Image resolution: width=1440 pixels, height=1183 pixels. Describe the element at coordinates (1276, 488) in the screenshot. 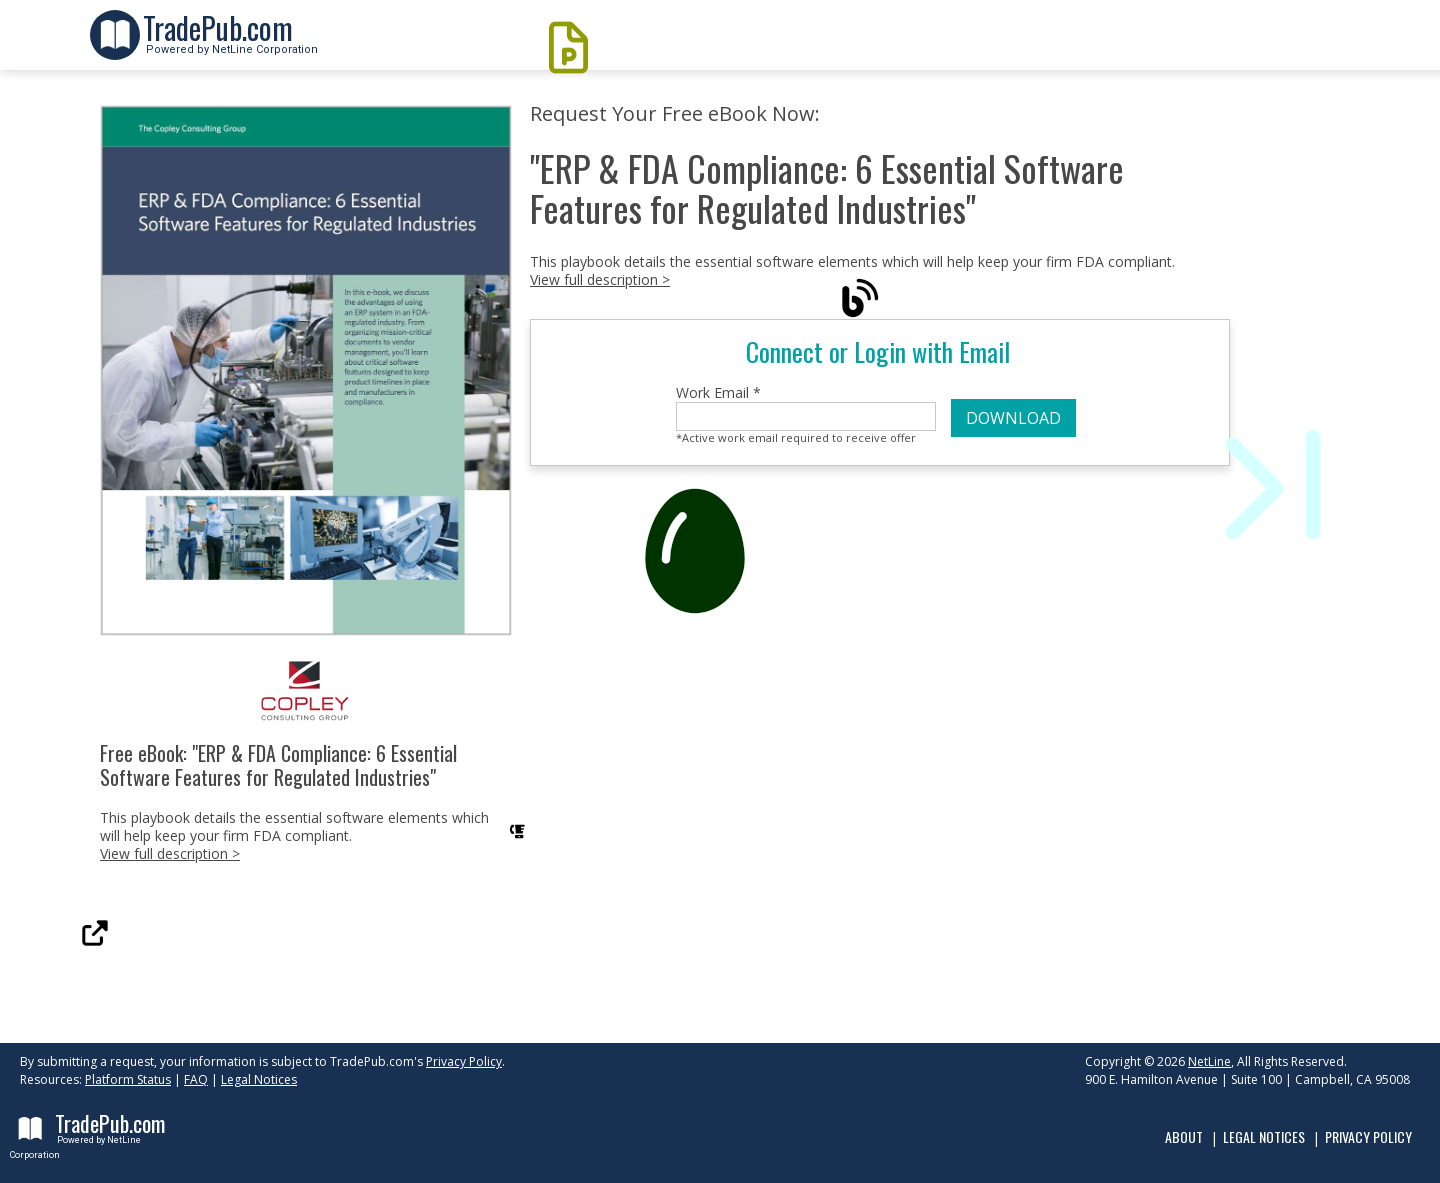

I see `skip to end of content` at that location.